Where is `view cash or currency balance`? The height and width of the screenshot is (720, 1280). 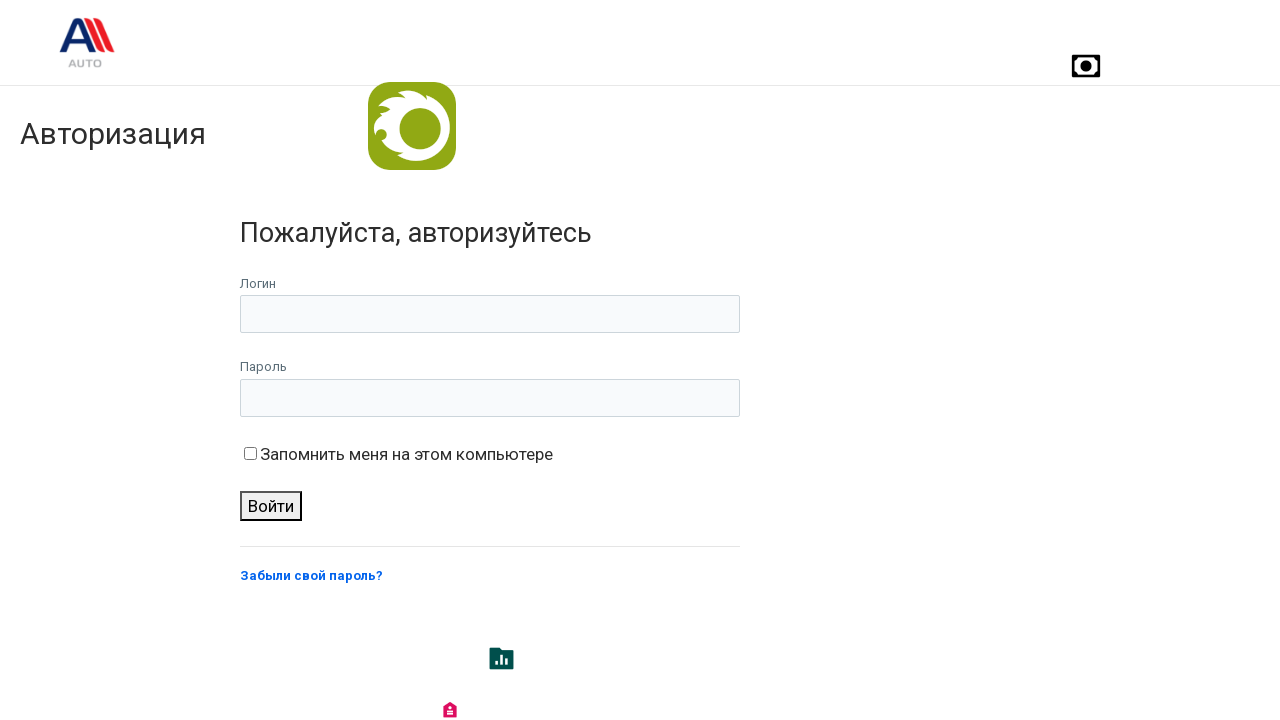 view cash or currency balance is located at coordinates (1086, 66).